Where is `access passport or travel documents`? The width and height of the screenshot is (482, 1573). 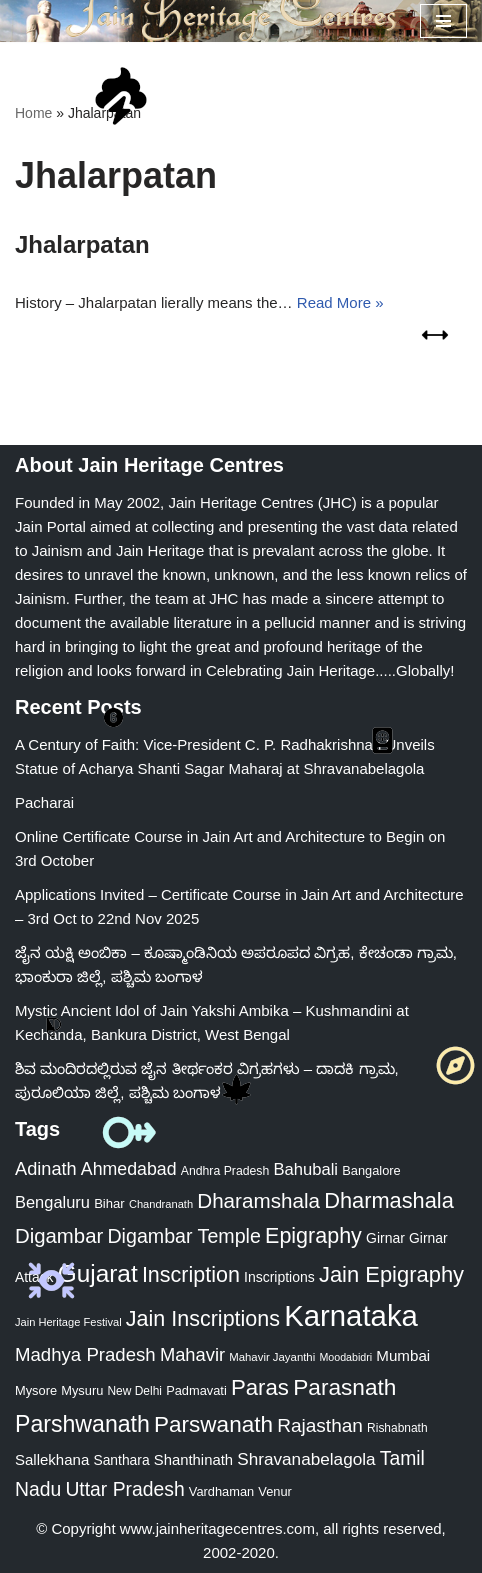 access passport or travel documents is located at coordinates (382, 740).